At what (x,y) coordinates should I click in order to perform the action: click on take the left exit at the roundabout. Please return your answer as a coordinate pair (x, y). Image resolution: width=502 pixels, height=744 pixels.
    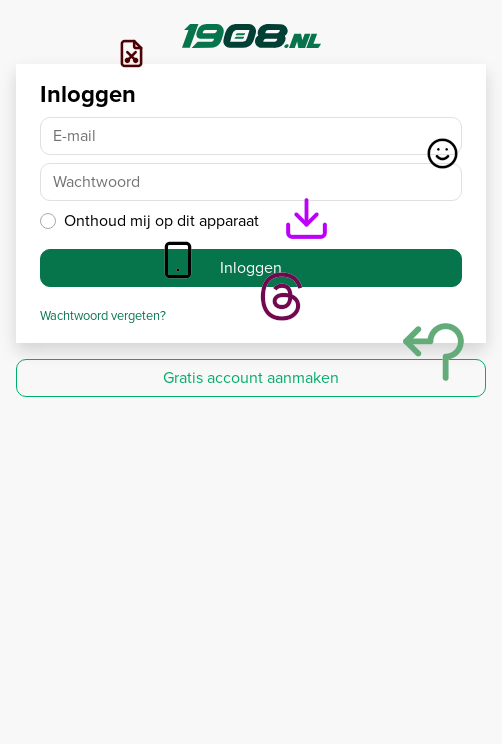
    Looking at the image, I should click on (433, 350).